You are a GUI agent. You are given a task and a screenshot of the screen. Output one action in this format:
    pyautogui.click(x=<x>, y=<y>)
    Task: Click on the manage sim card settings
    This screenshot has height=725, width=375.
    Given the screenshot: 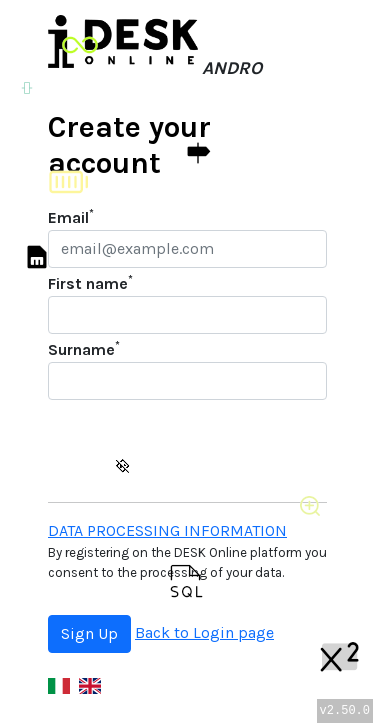 What is the action you would take?
    pyautogui.click(x=37, y=257)
    